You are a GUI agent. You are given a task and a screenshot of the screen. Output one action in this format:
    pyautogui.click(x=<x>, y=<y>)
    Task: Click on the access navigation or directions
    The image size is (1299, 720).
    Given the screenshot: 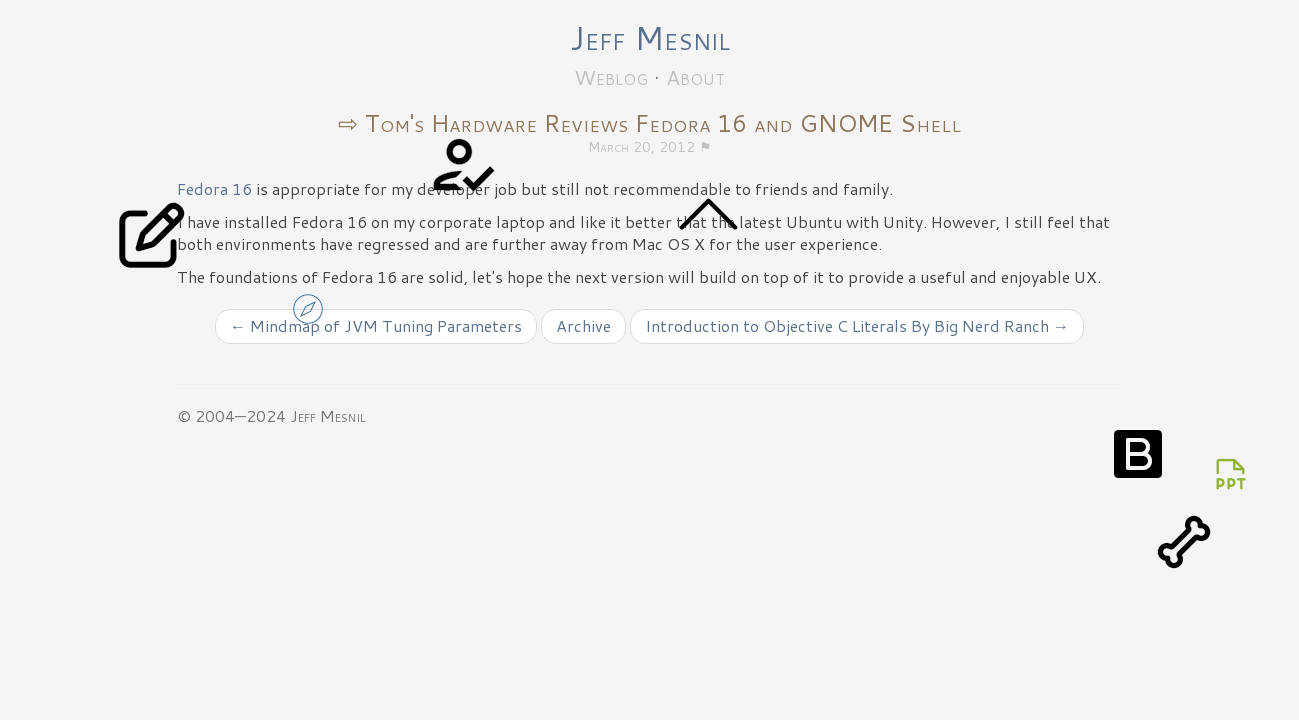 What is the action you would take?
    pyautogui.click(x=308, y=309)
    